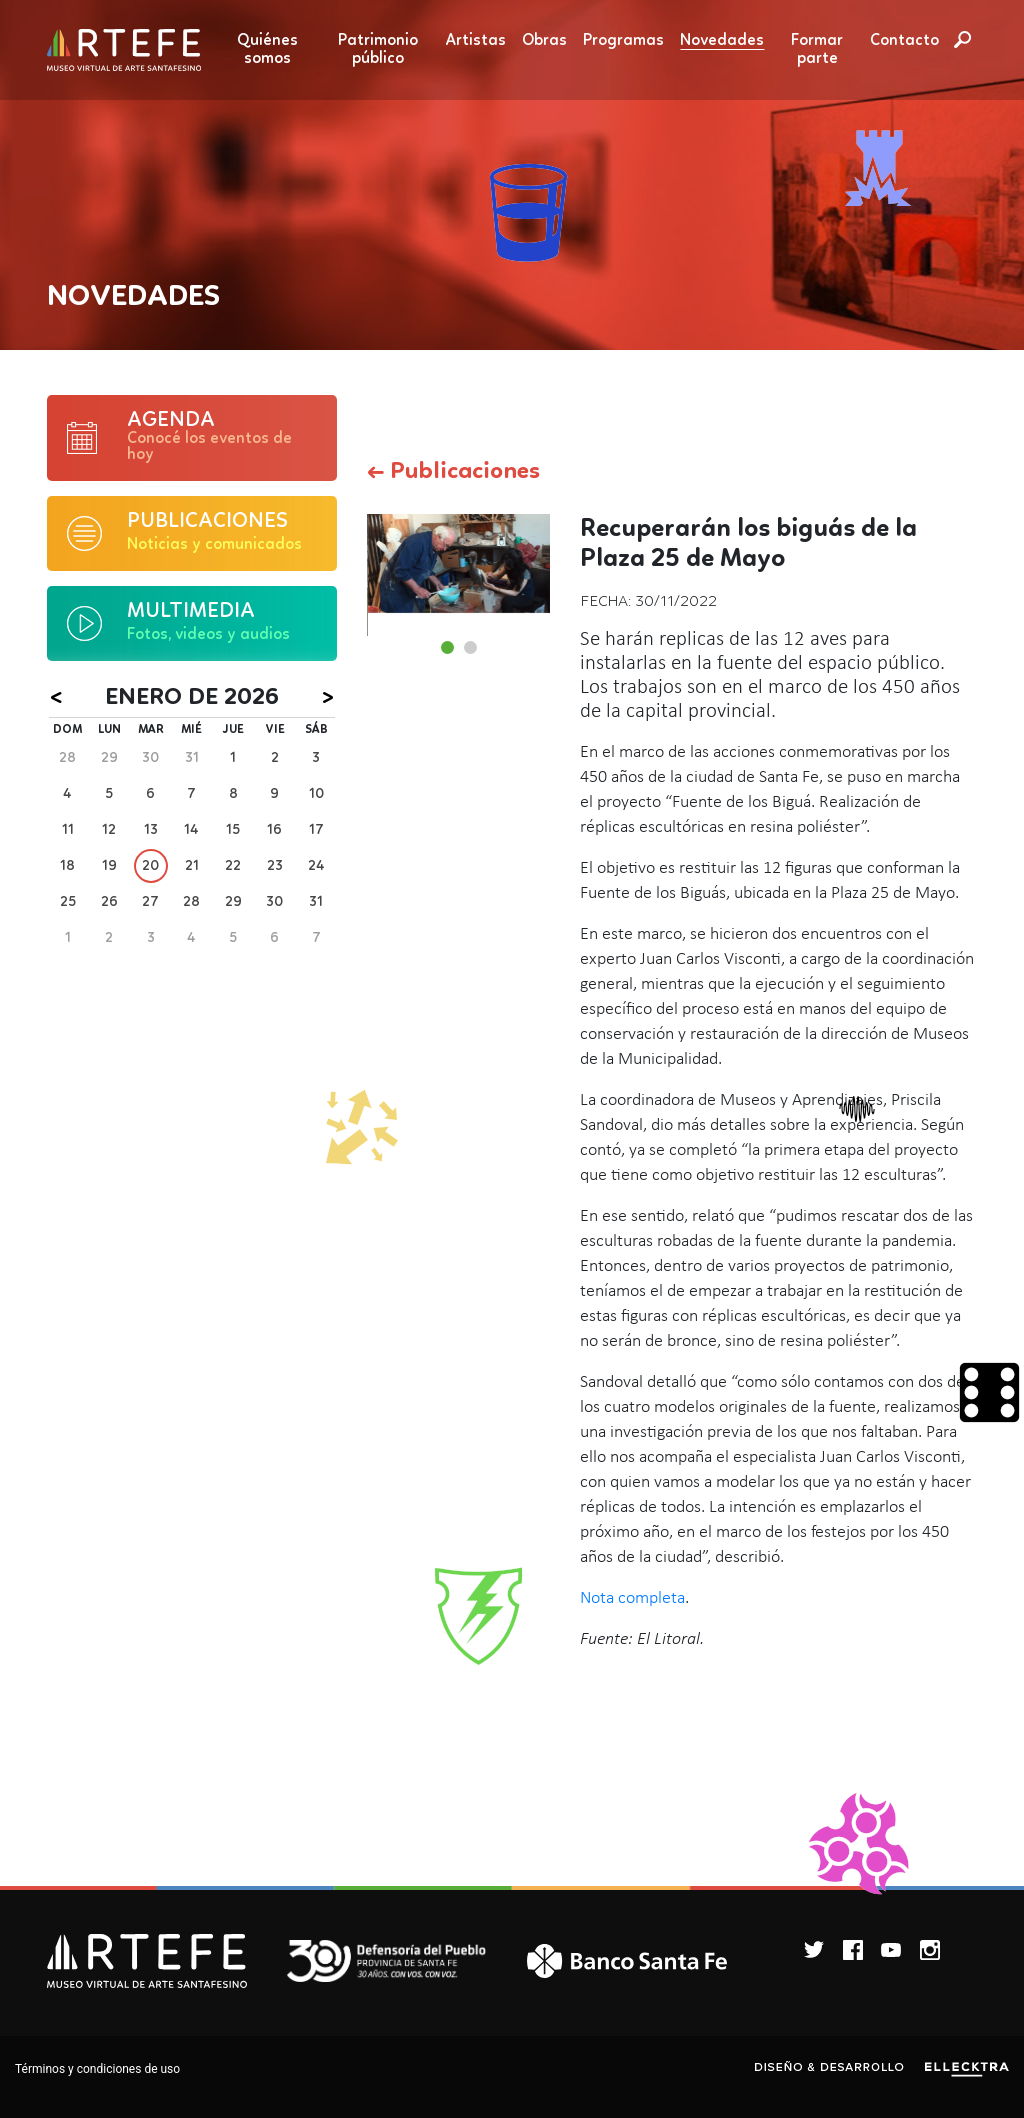 The width and height of the screenshot is (1024, 2118). What do you see at coordinates (857, 1109) in the screenshot?
I see `adjust audio amplitude or volume levels` at bounding box center [857, 1109].